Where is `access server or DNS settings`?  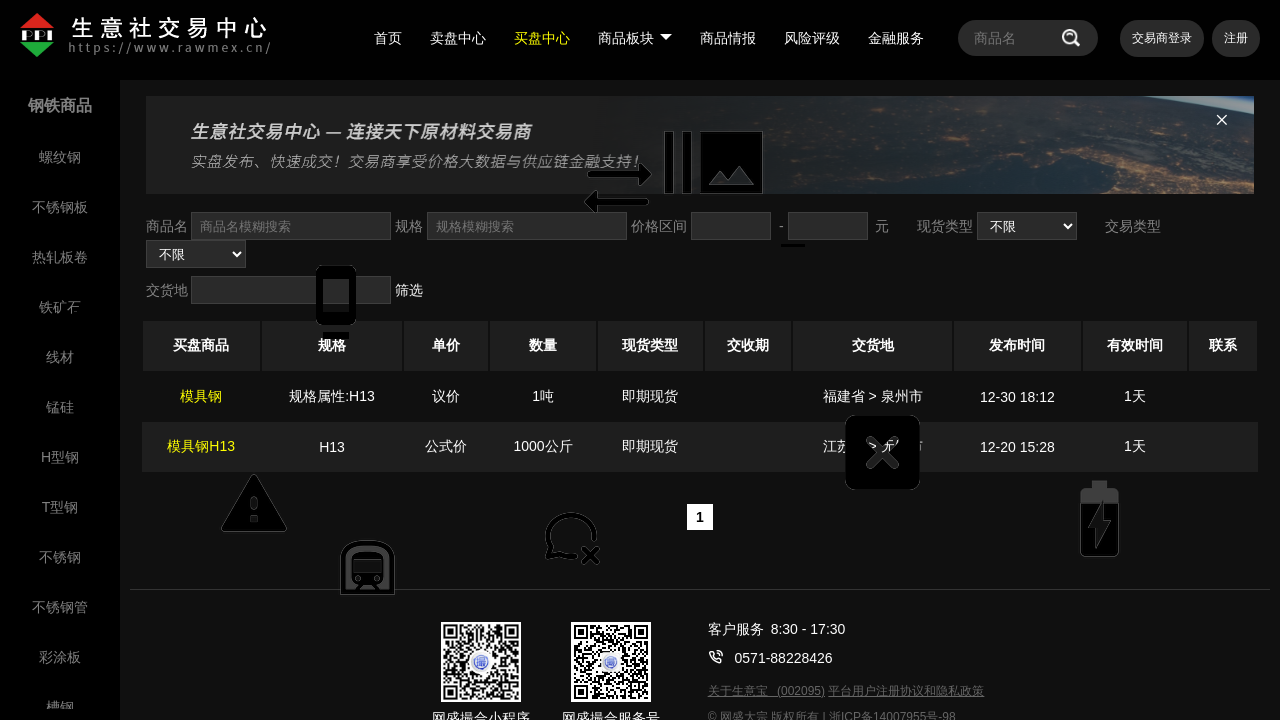 access server or DNS settings is located at coordinates (80, 315).